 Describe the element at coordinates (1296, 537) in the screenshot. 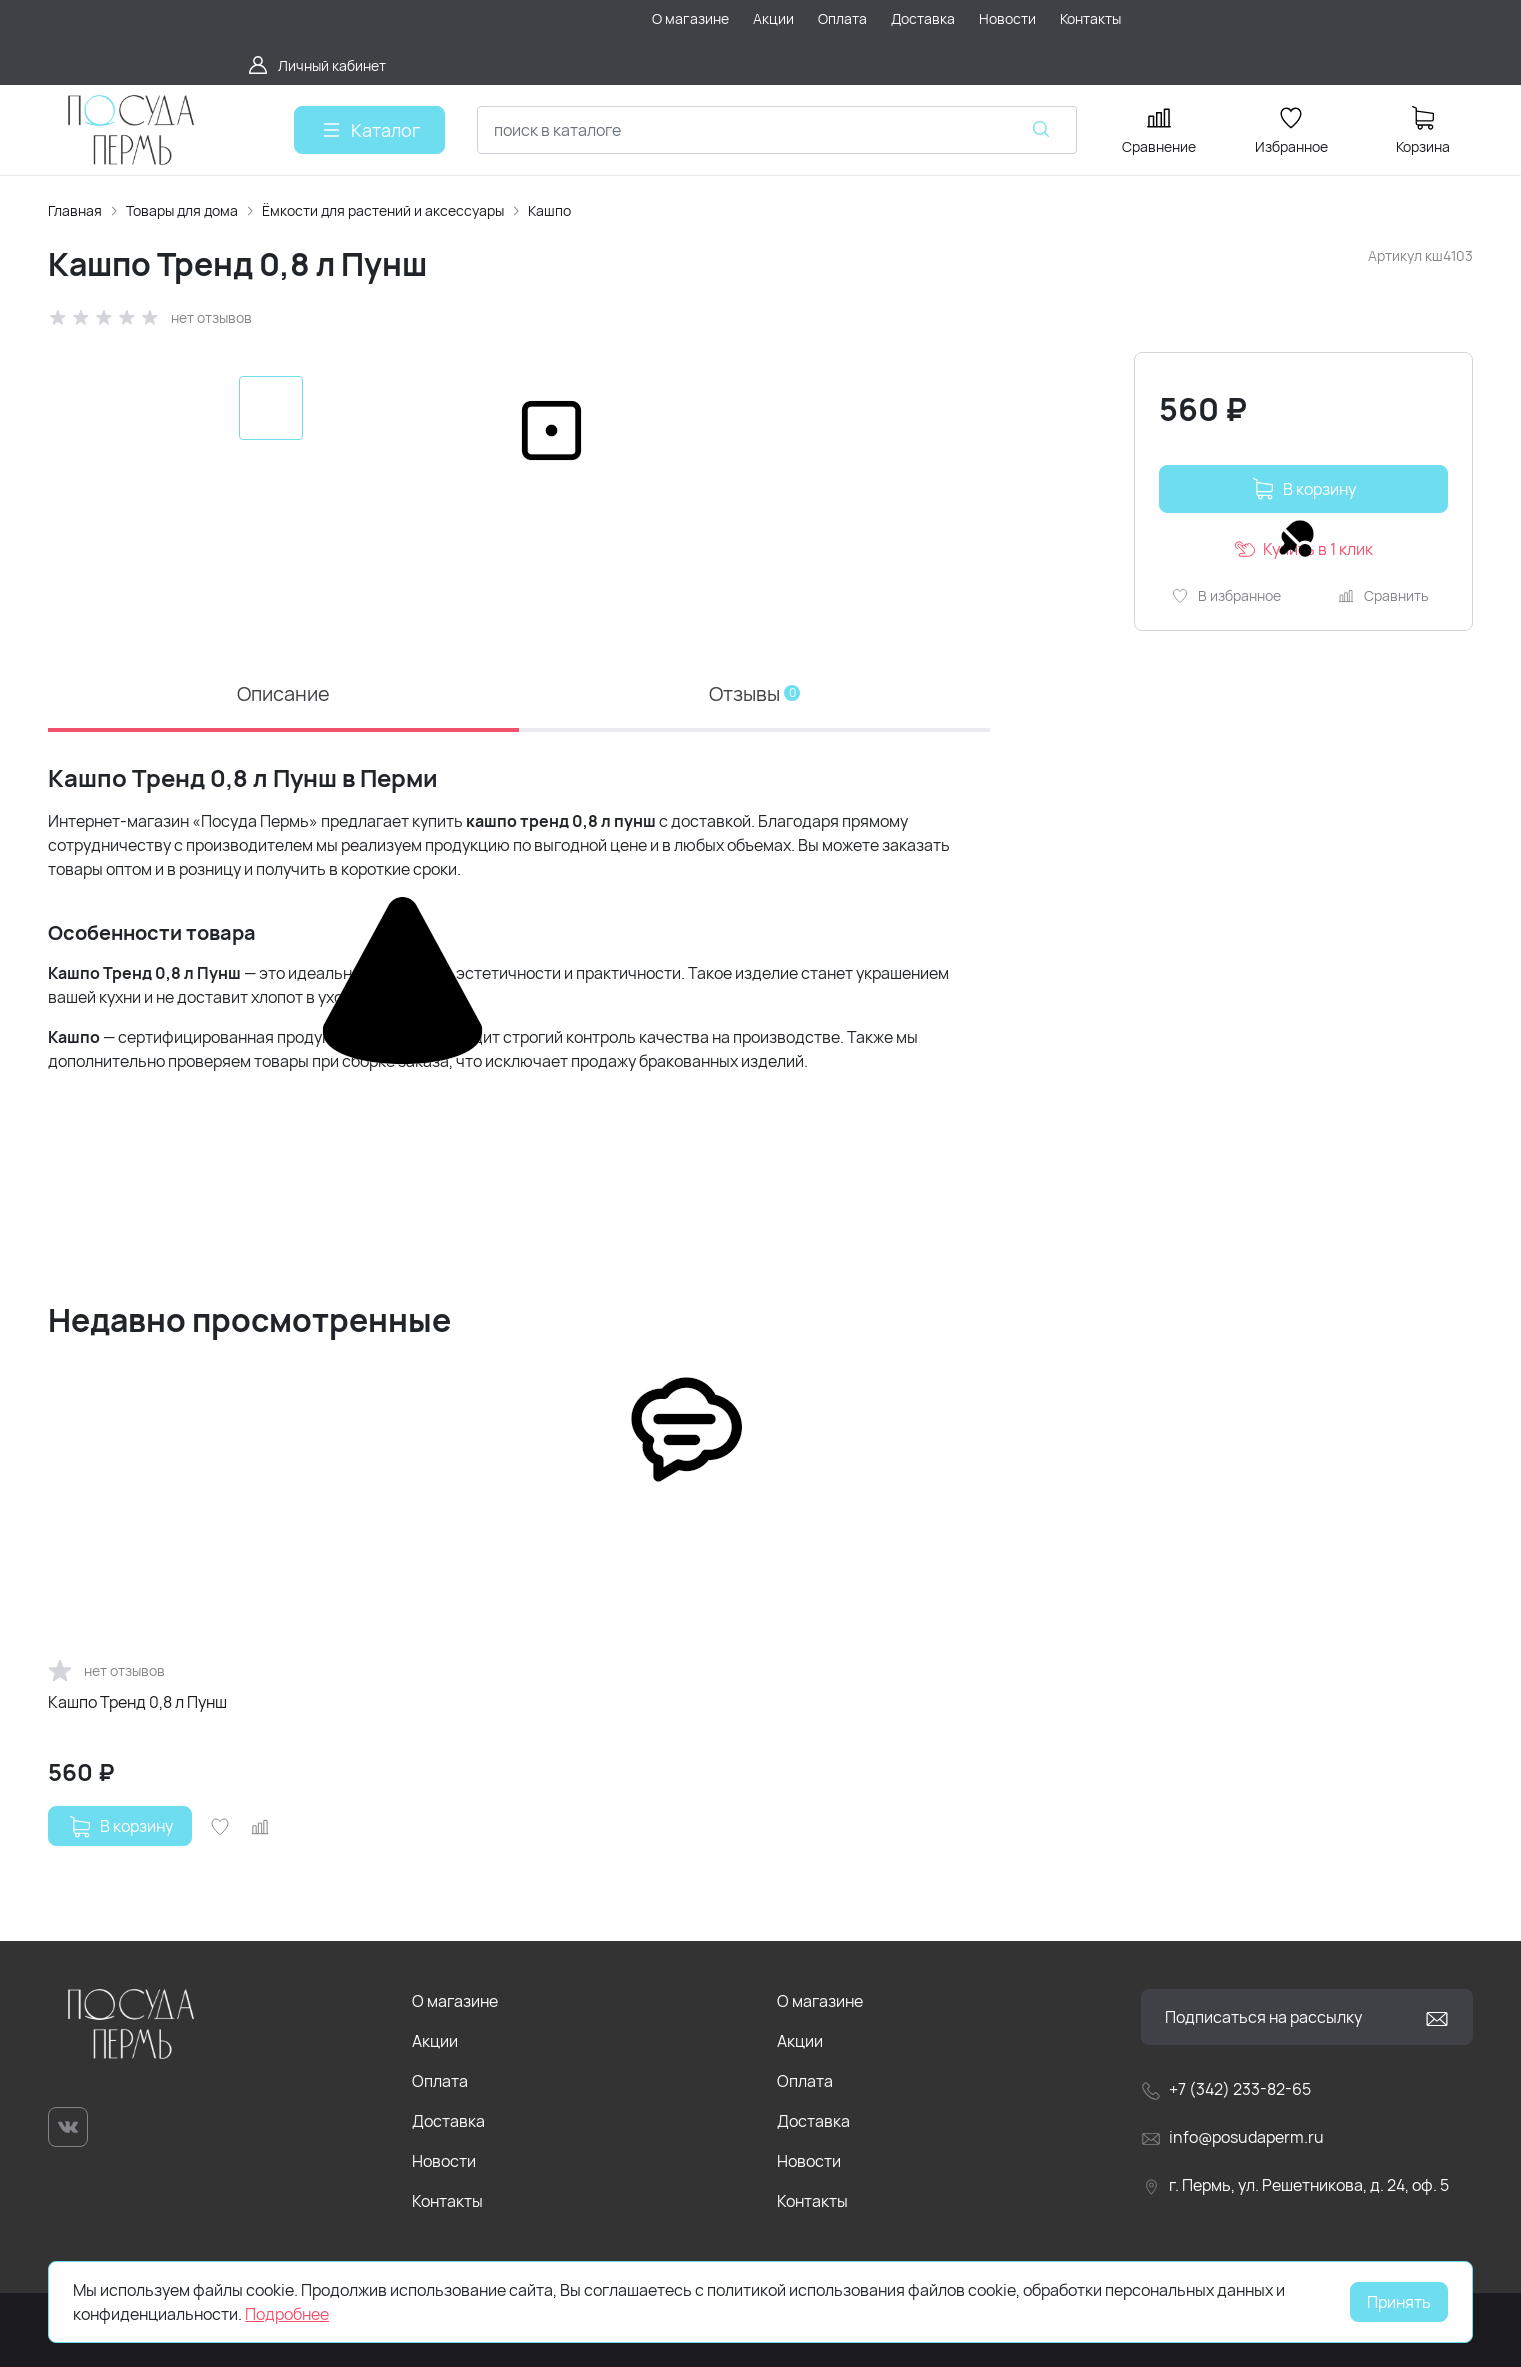

I see `access ping pong or table tennis games` at that location.